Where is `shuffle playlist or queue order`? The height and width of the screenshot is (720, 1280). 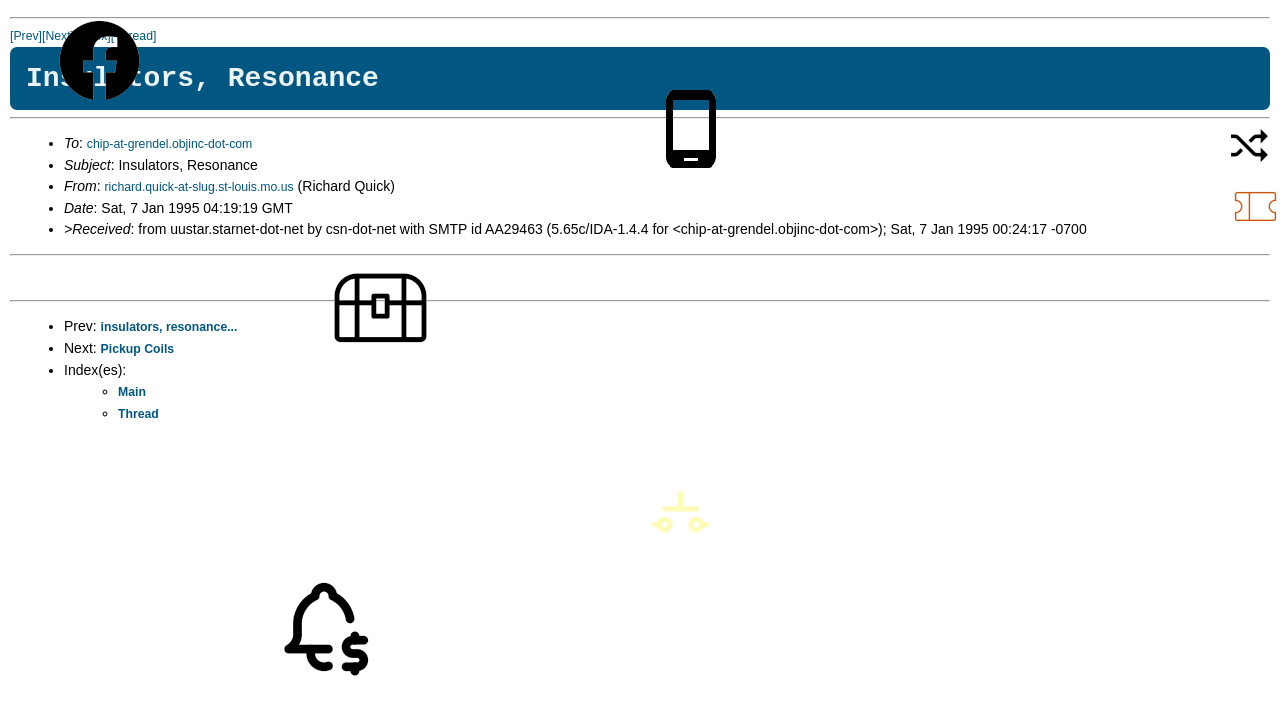 shuffle playlist or queue order is located at coordinates (1249, 145).